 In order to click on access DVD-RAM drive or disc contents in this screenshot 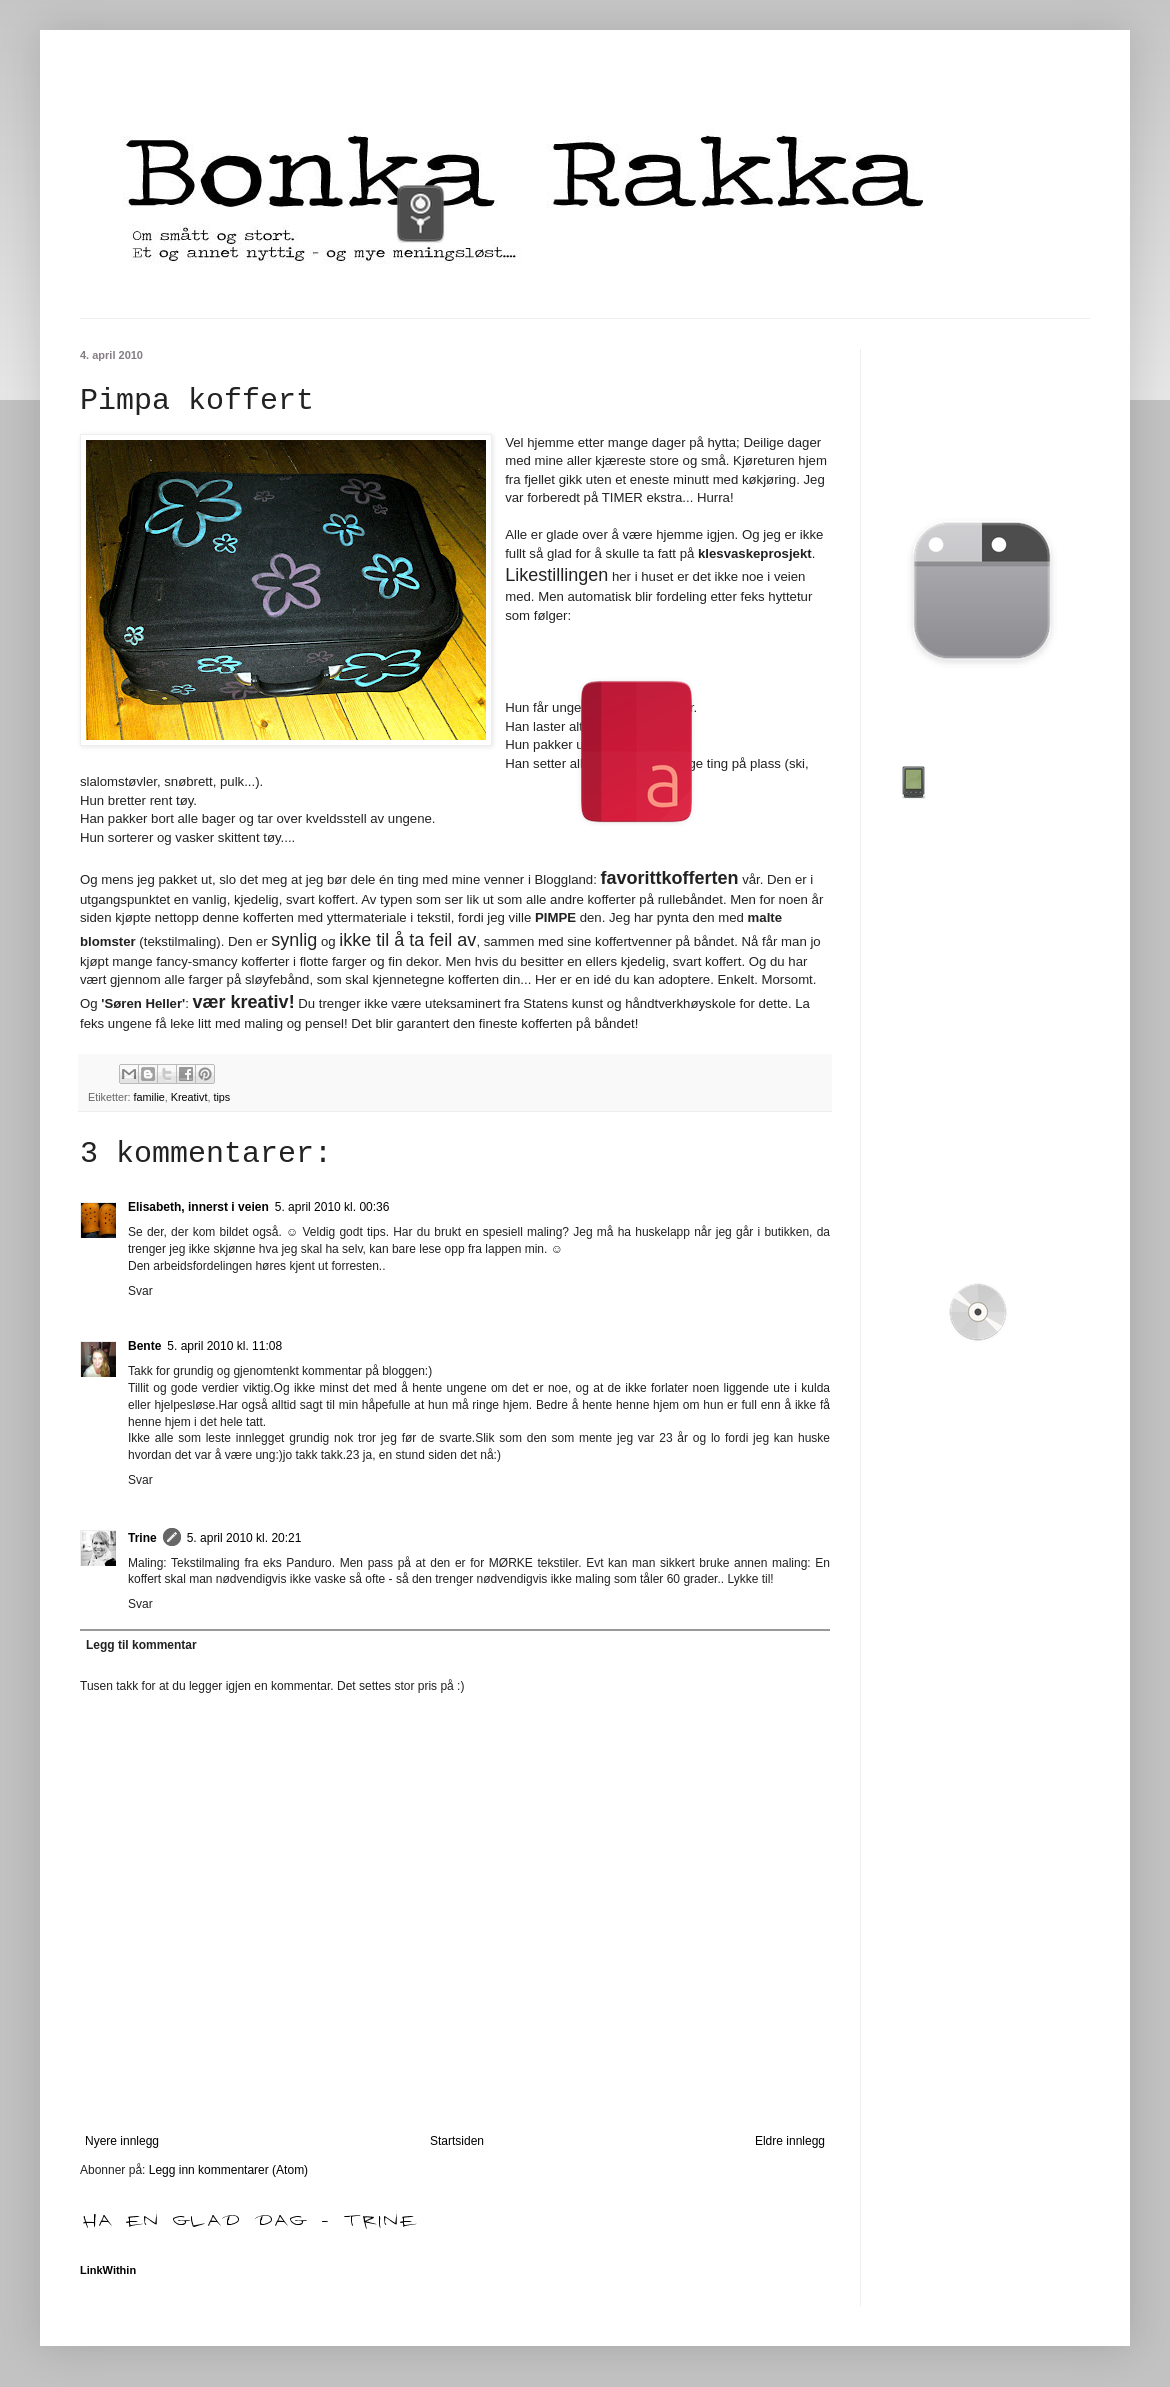, I will do `click(978, 1312)`.